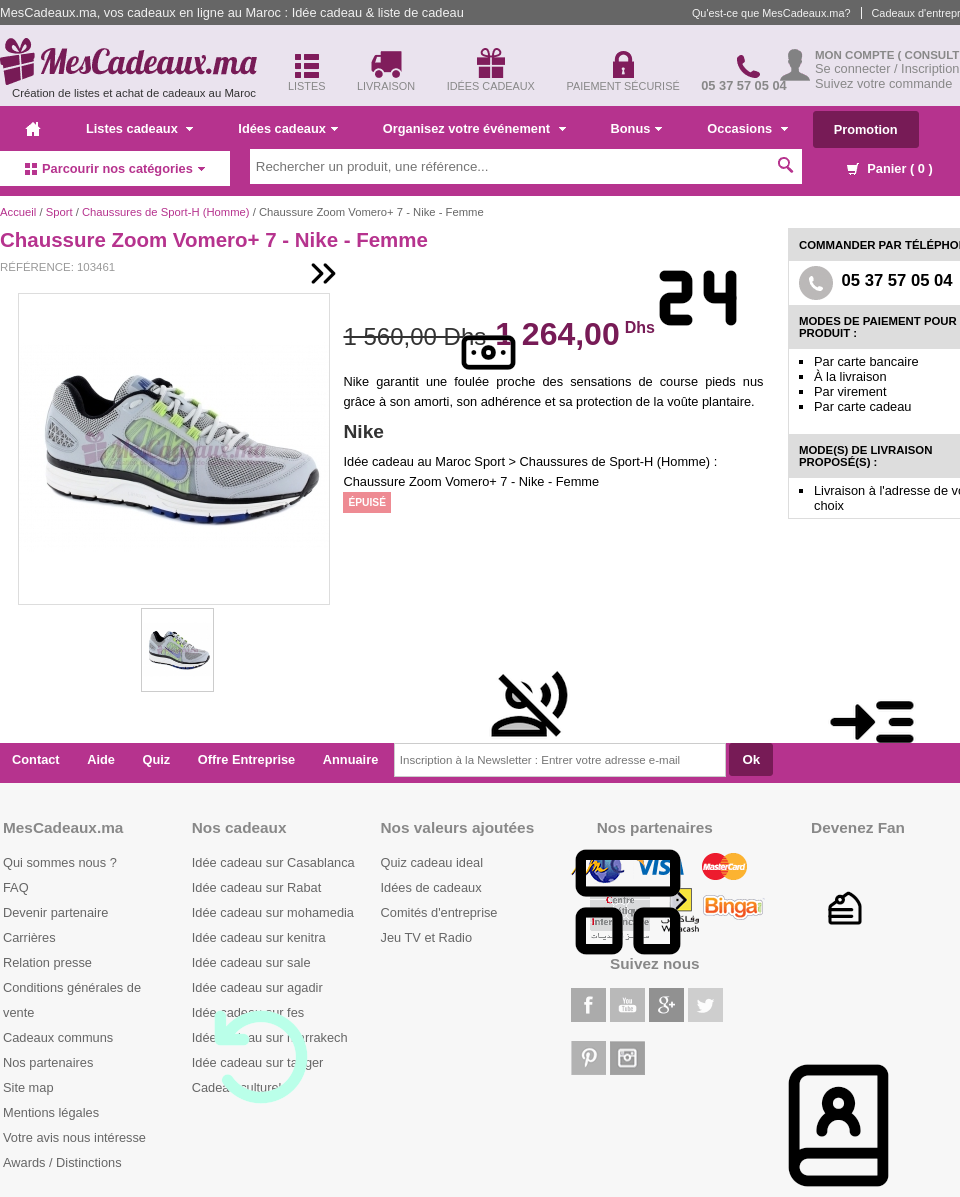  Describe the element at coordinates (261, 1057) in the screenshot. I see `undo the last action` at that location.